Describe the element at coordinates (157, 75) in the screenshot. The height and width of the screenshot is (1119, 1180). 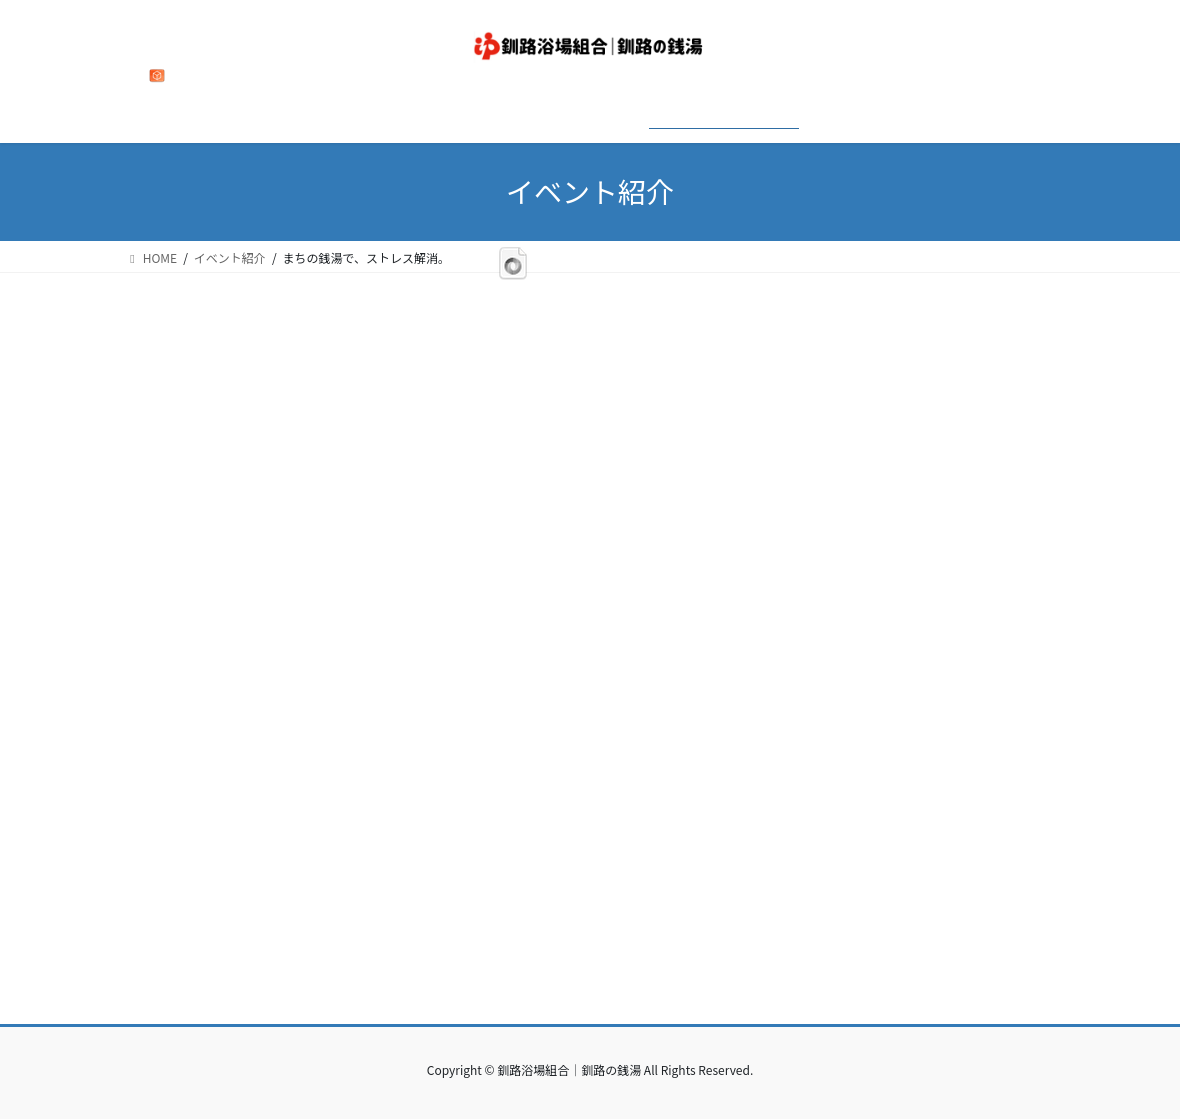
I see `open a 3D model file` at that location.